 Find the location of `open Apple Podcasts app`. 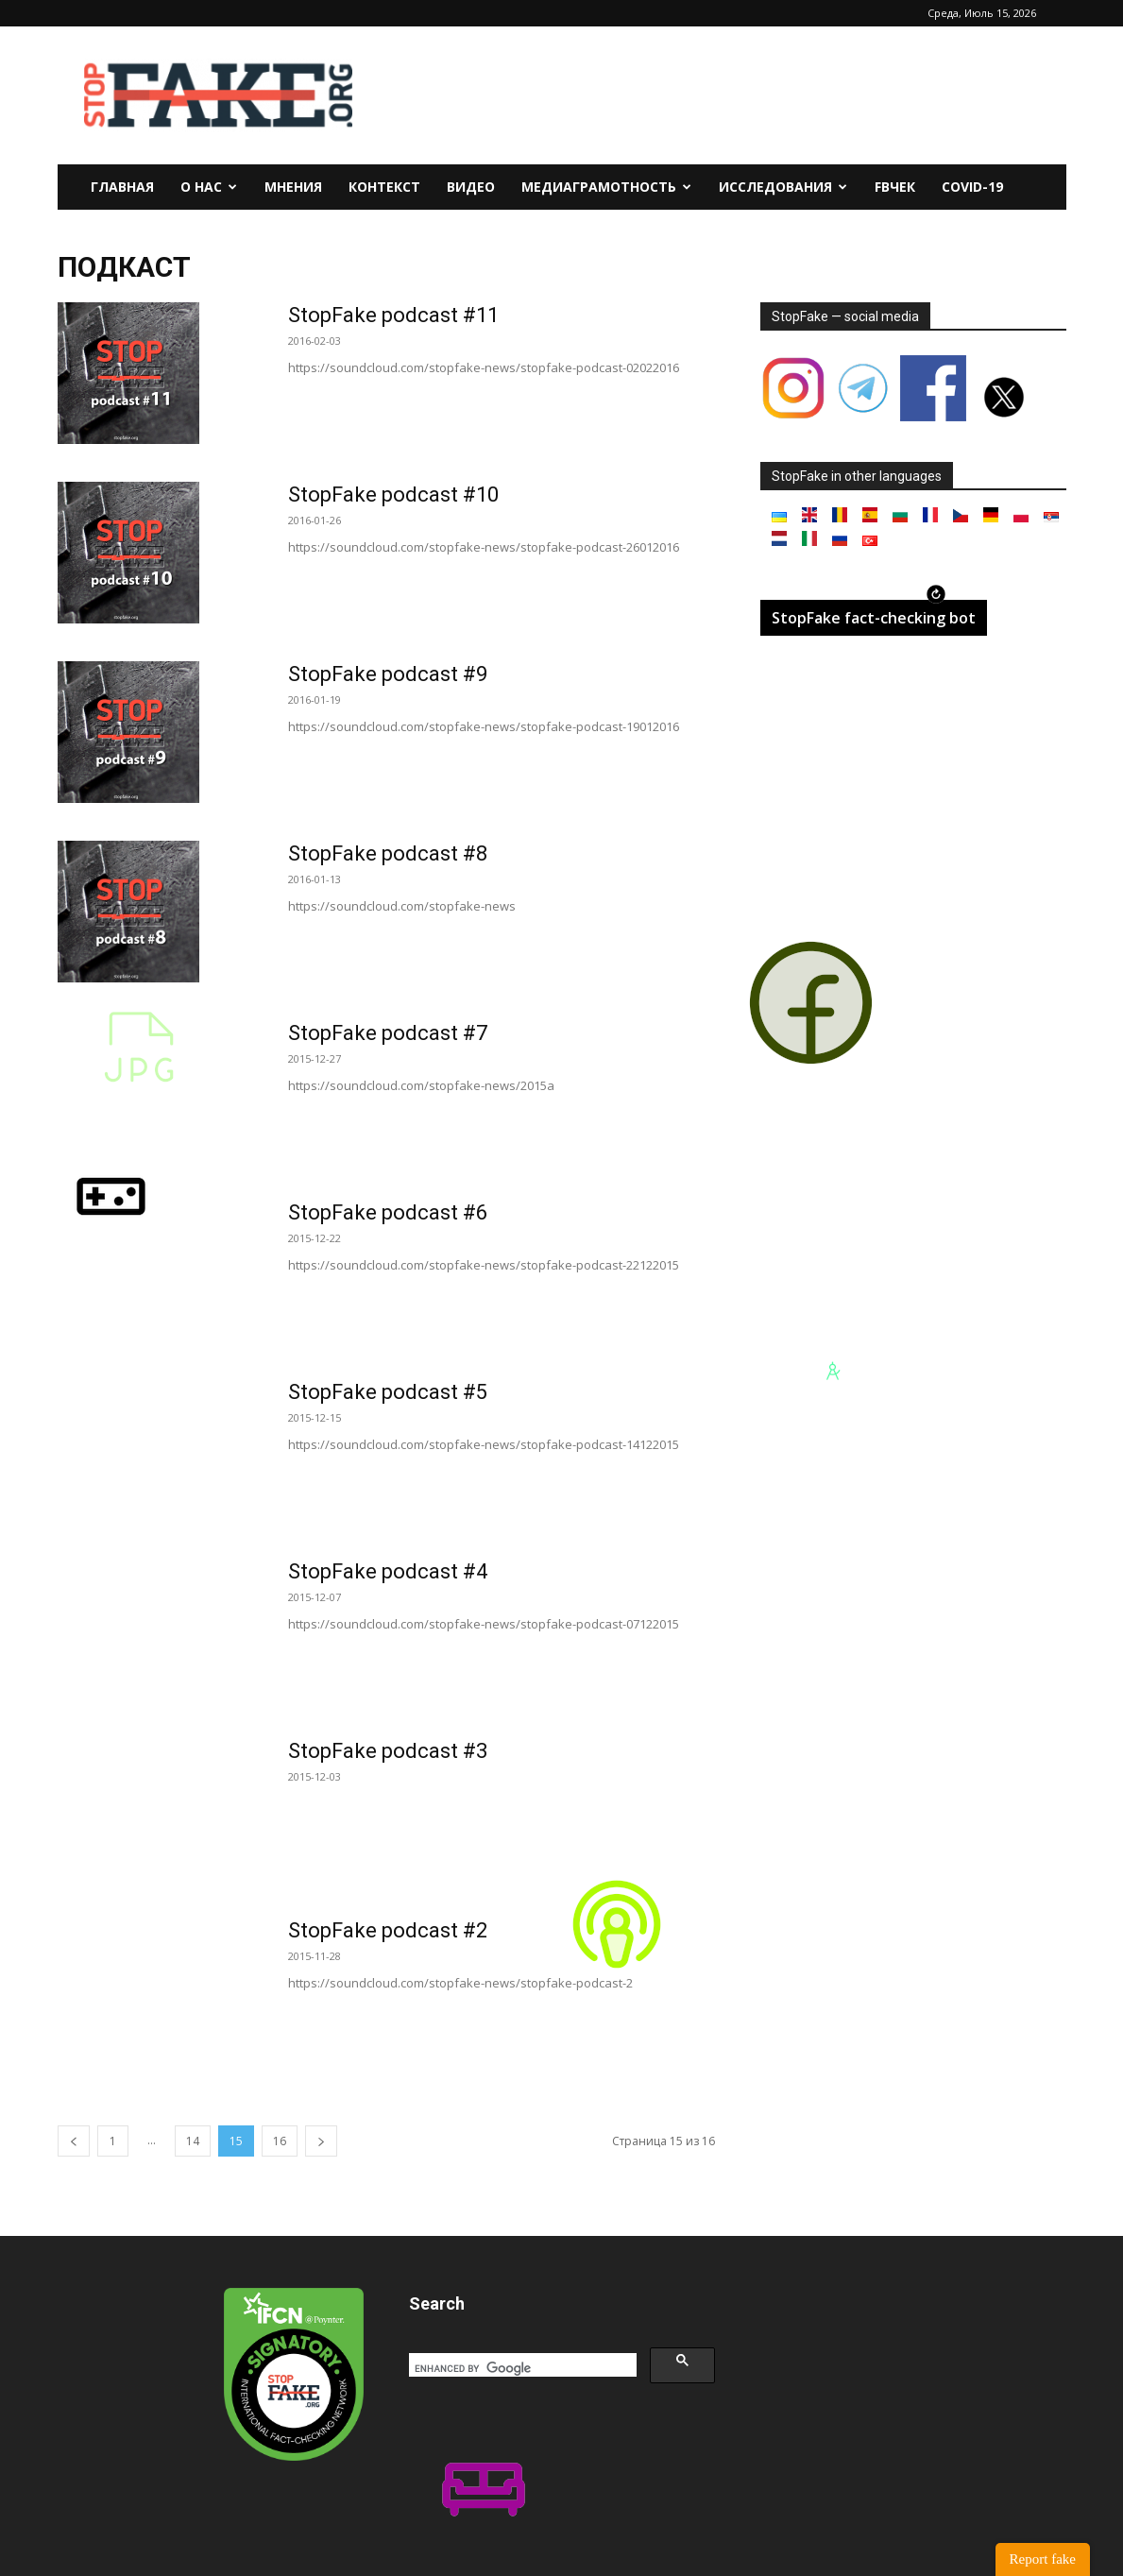

open Apple Podcasts app is located at coordinates (617, 1924).